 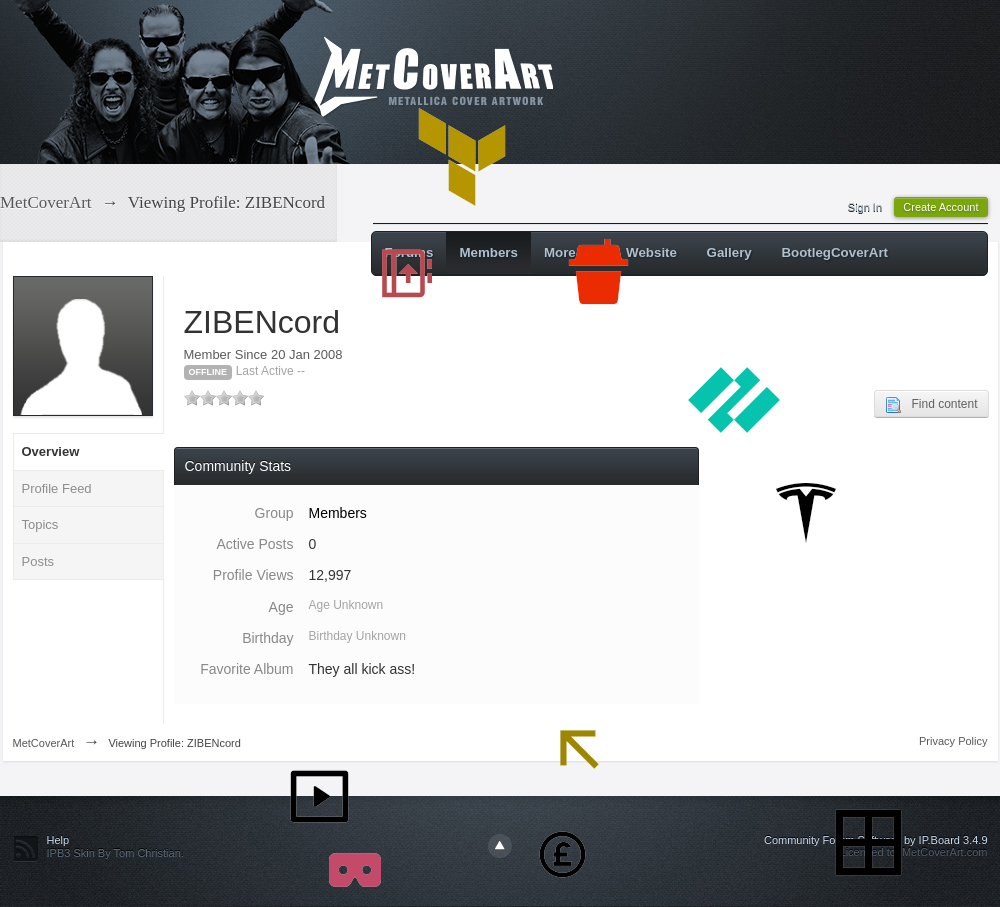 What do you see at coordinates (319, 796) in the screenshot?
I see `play a video or movie` at bounding box center [319, 796].